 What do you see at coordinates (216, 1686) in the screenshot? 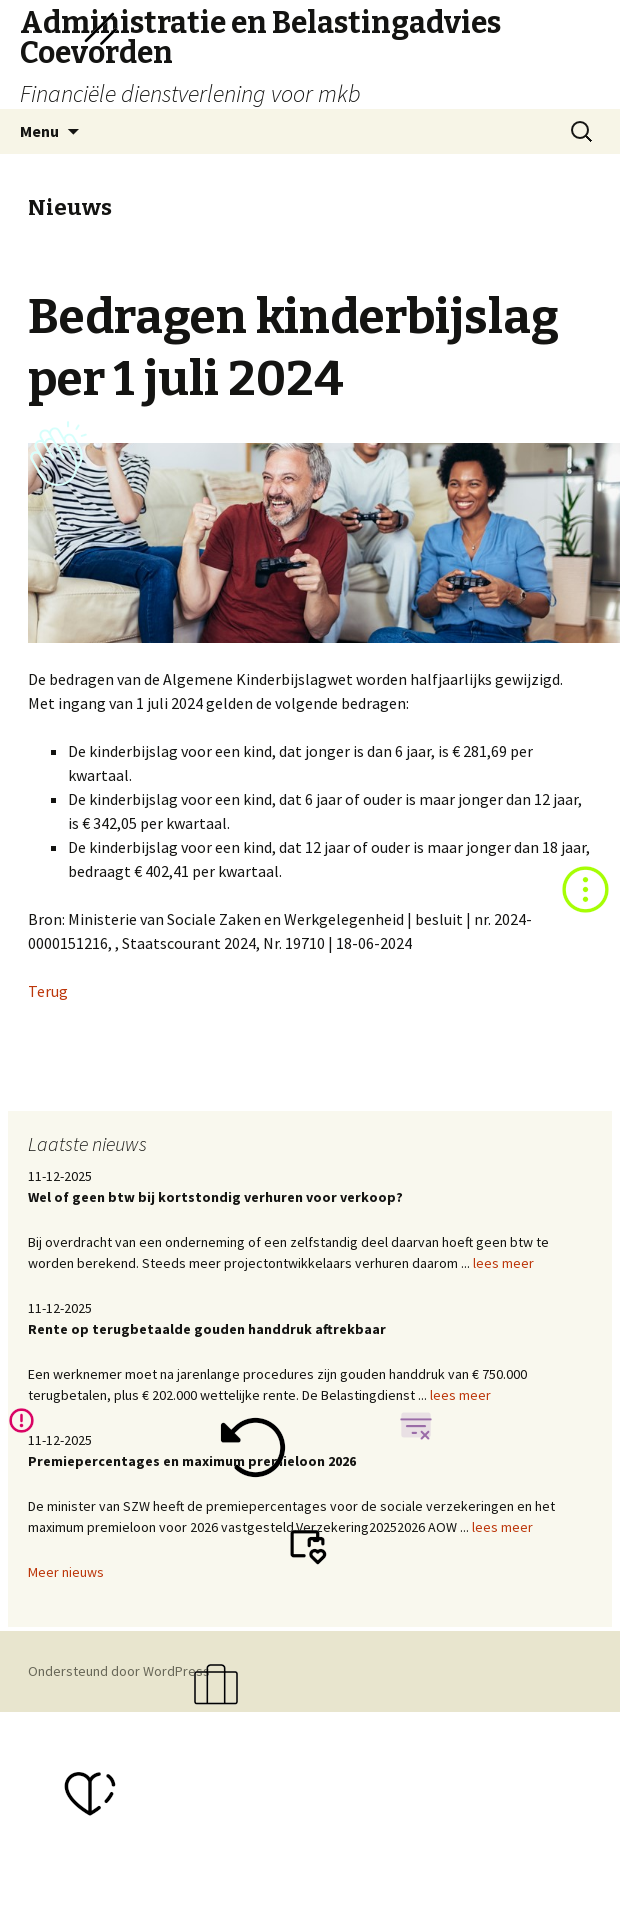
I see `access travel or trip planning features` at bounding box center [216, 1686].